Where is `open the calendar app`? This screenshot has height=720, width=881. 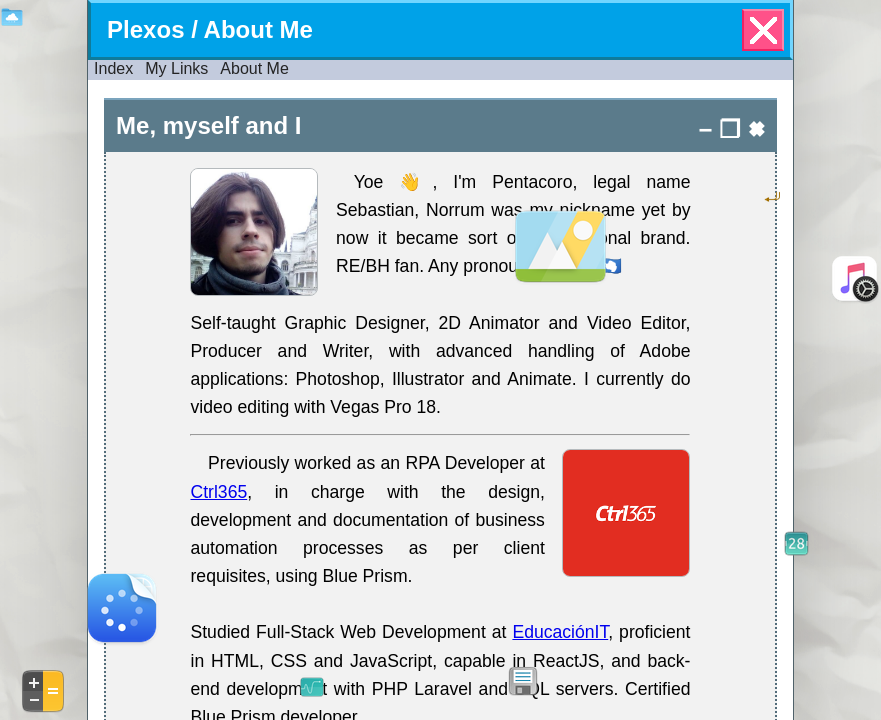 open the calendar app is located at coordinates (796, 543).